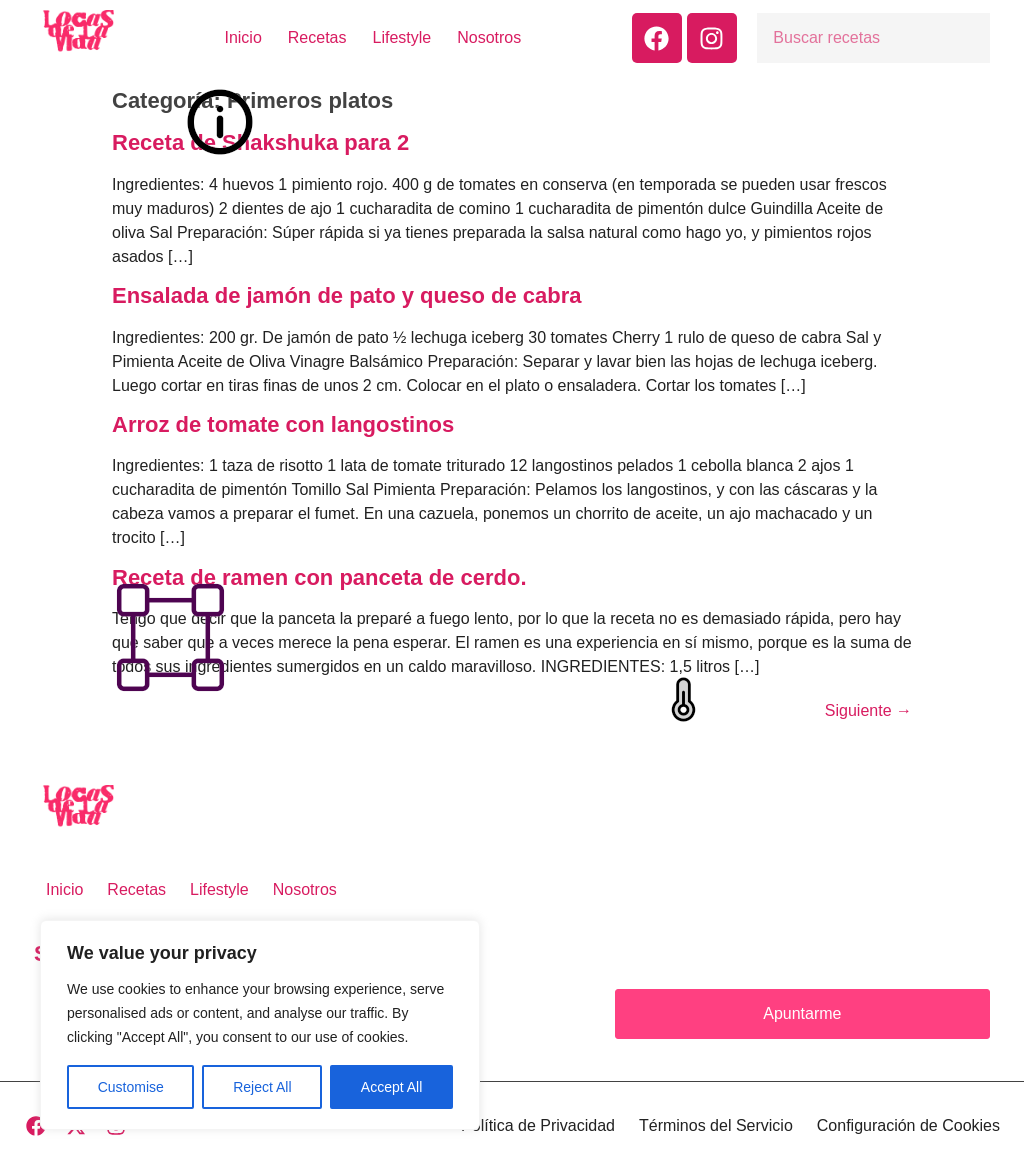  What do you see at coordinates (683, 699) in the screenshot?
I see `view current temperature` at bounding box center [683, 699].